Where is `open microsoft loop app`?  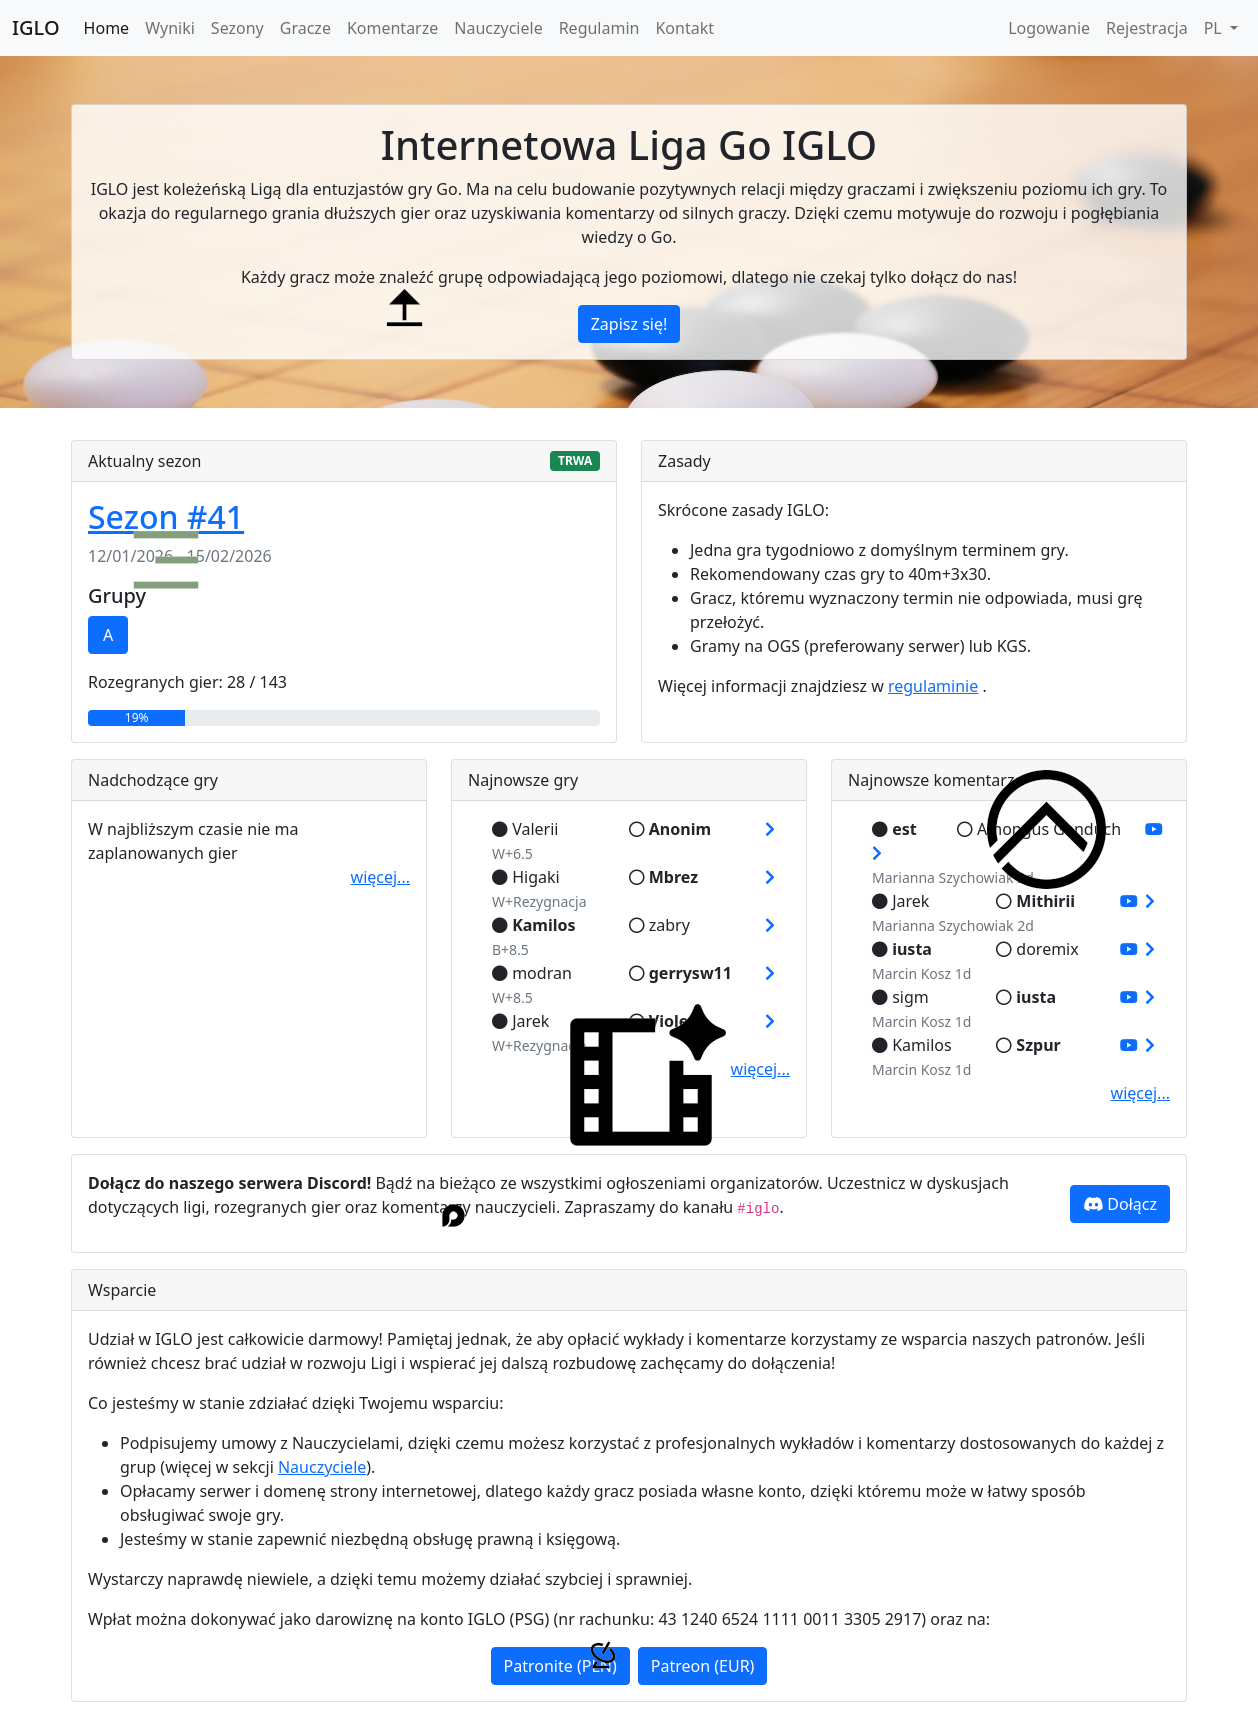 open microsoft loop app is located at coordinates (453, 1215).